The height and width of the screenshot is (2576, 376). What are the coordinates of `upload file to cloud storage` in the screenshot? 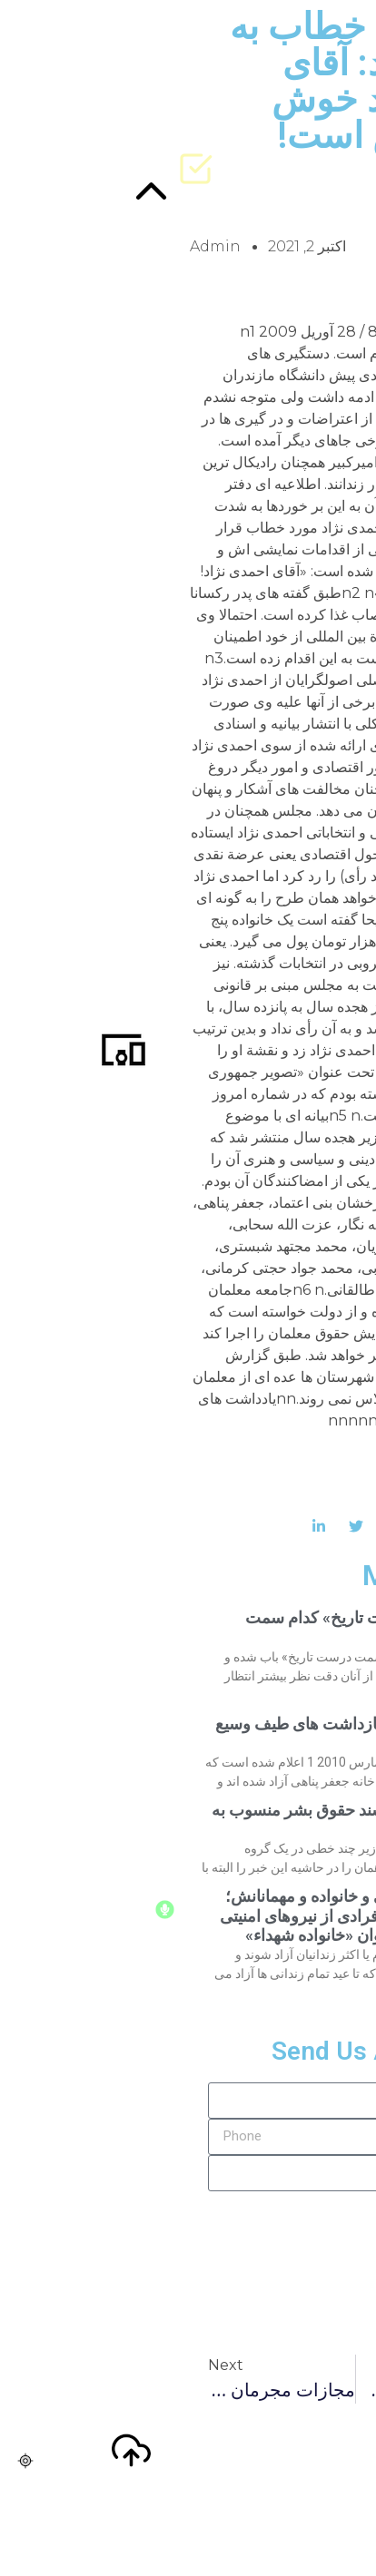 It's located at (131, 2450).